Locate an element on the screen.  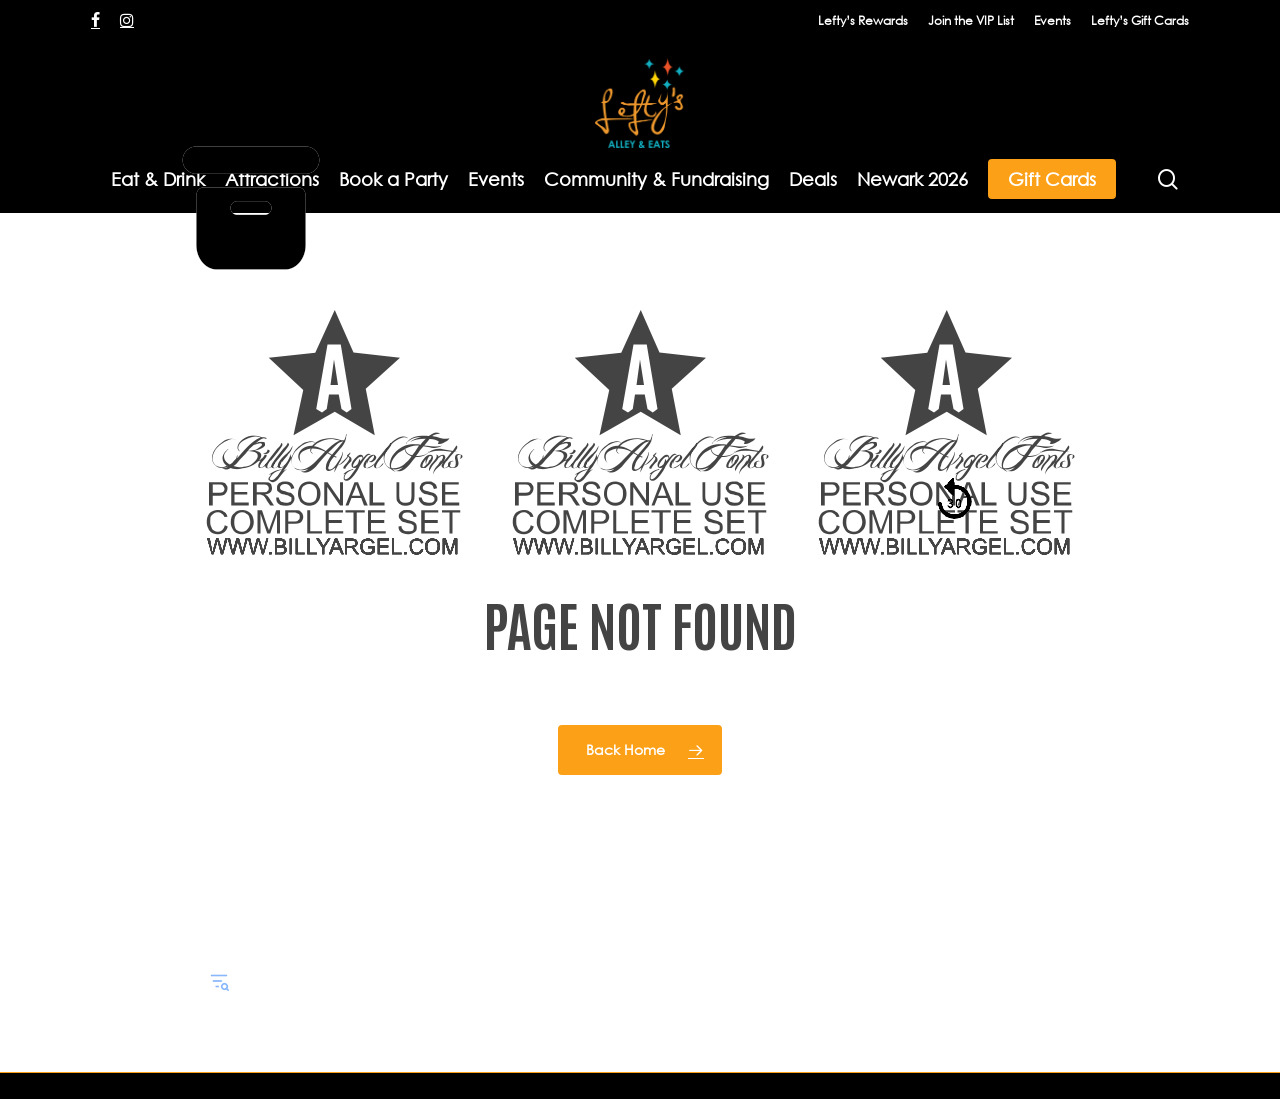
rewind 30 seconds is located at coordinates (954, 499).